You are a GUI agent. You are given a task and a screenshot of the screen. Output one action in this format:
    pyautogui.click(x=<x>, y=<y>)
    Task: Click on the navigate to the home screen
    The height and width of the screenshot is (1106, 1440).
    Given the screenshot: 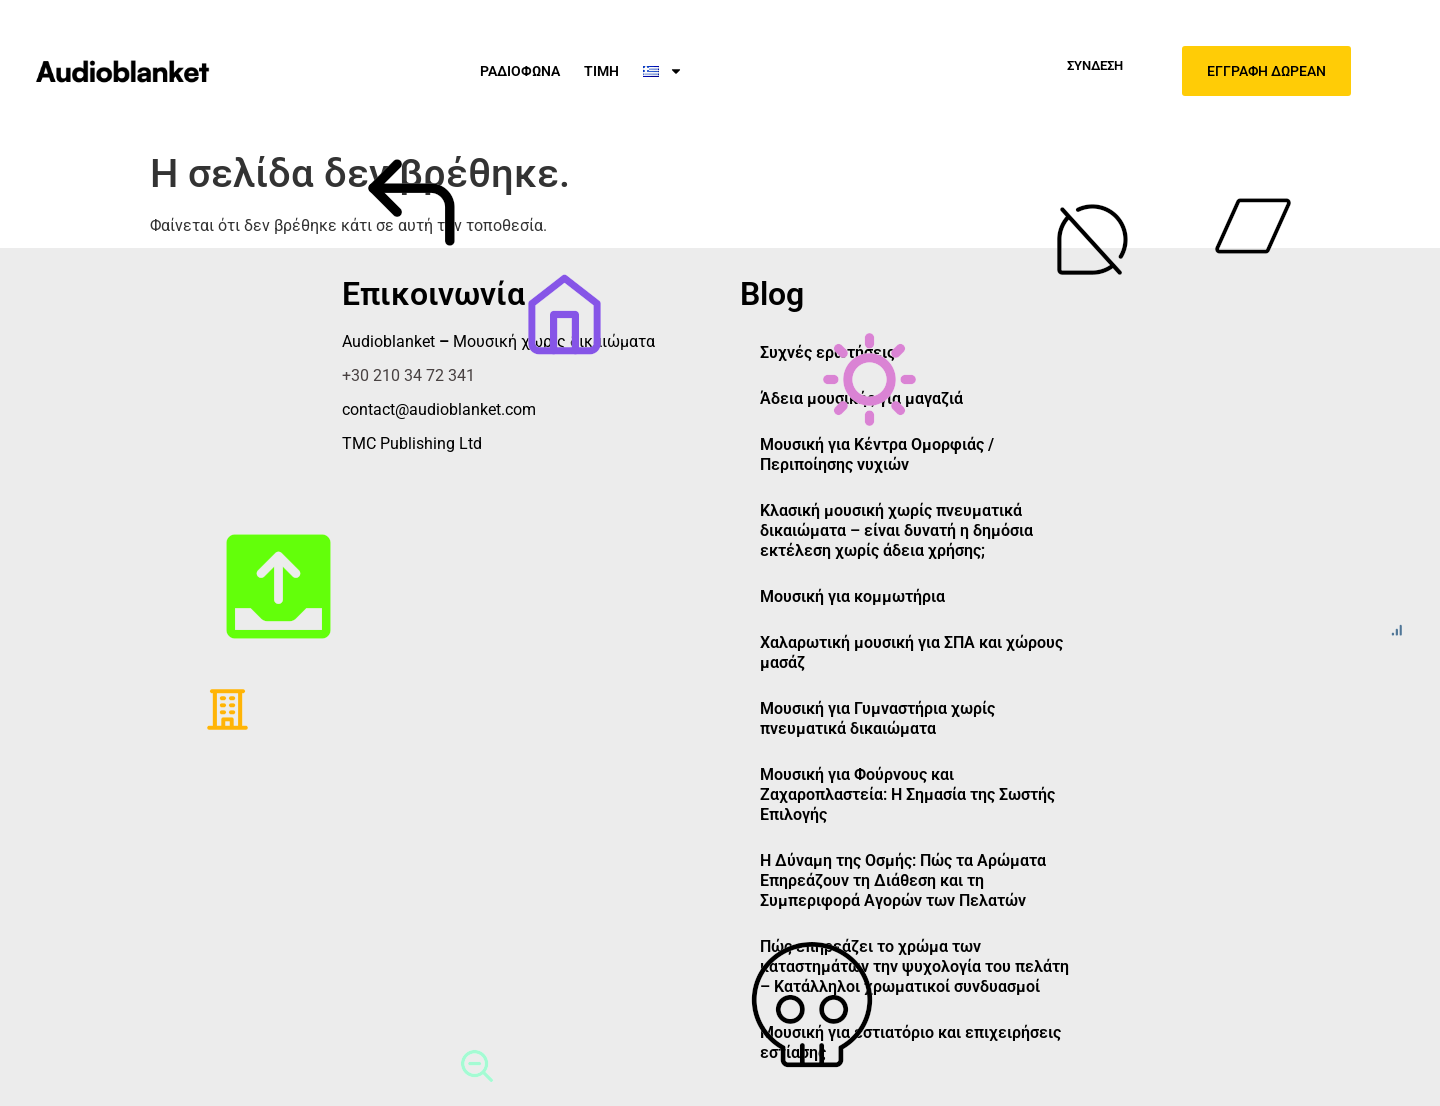 What is the action you would take?
    pyautogui.click(x=564, y=314)
    